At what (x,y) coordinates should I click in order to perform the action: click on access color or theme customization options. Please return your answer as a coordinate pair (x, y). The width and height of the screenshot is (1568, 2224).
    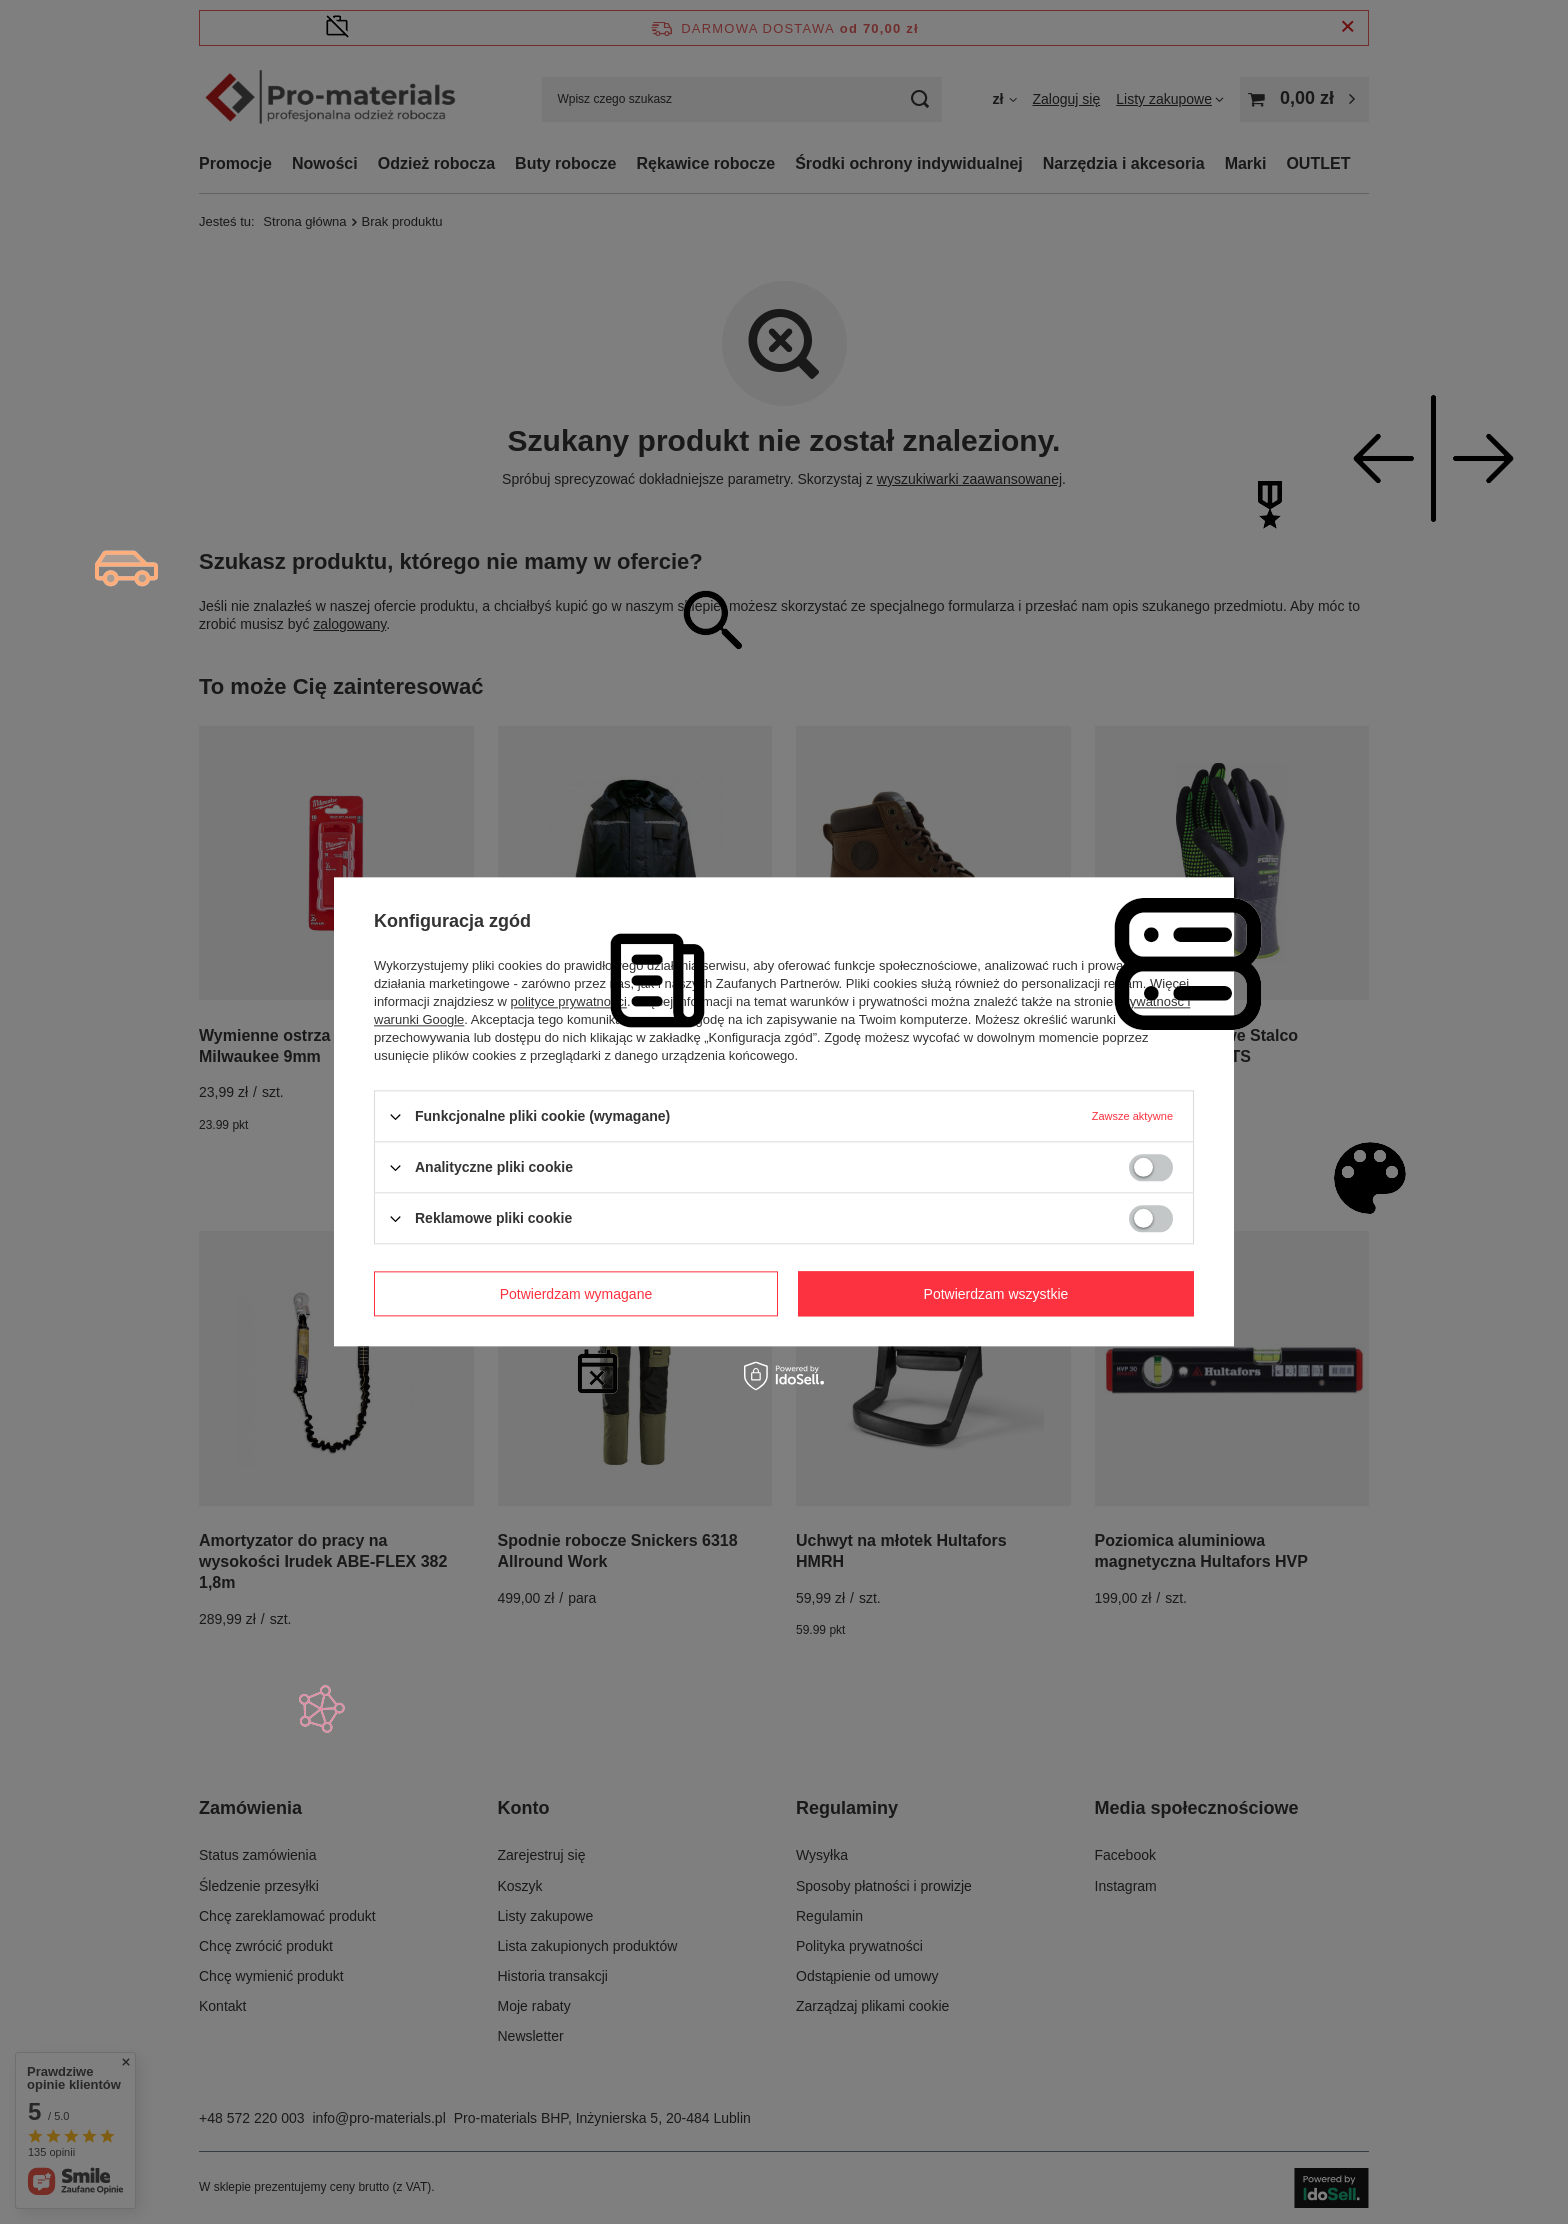
    Looking at the image, I should click on (1370, 1178).